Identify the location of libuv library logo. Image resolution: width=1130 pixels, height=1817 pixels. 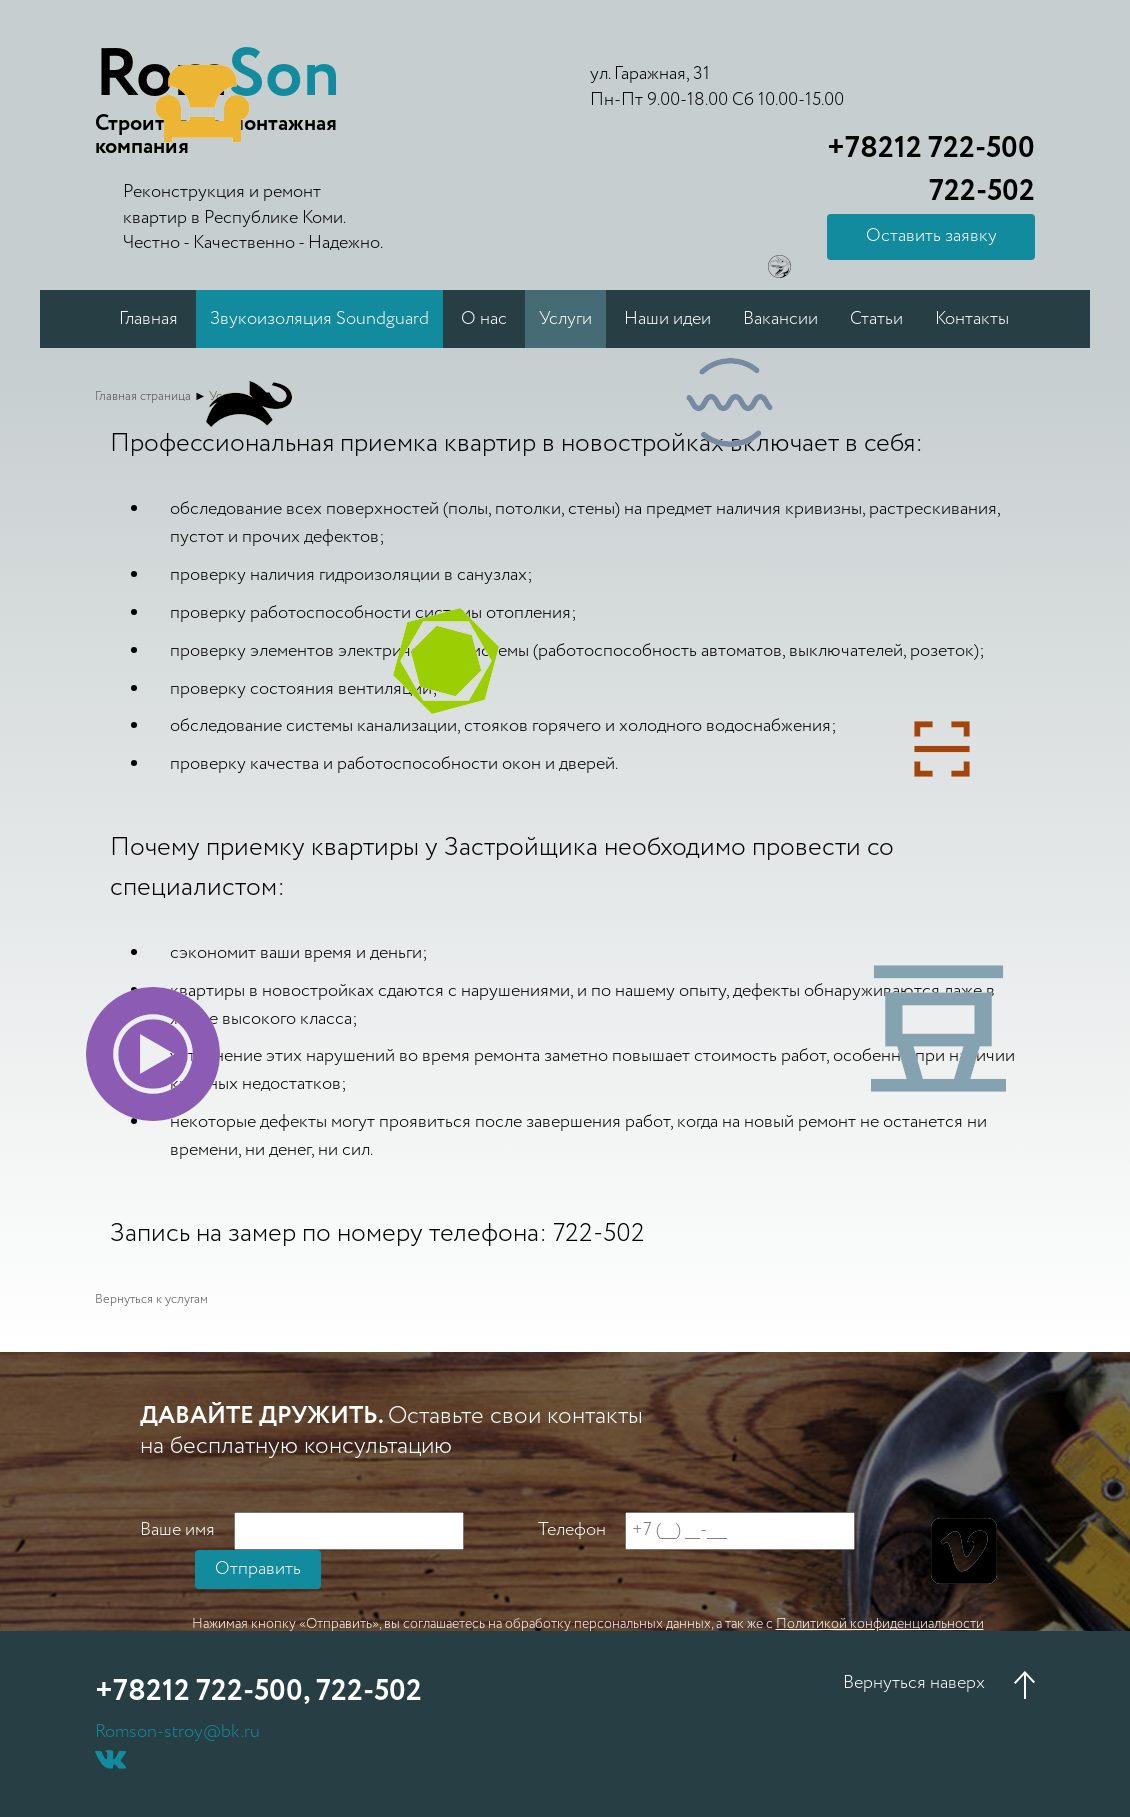
(779, 266).